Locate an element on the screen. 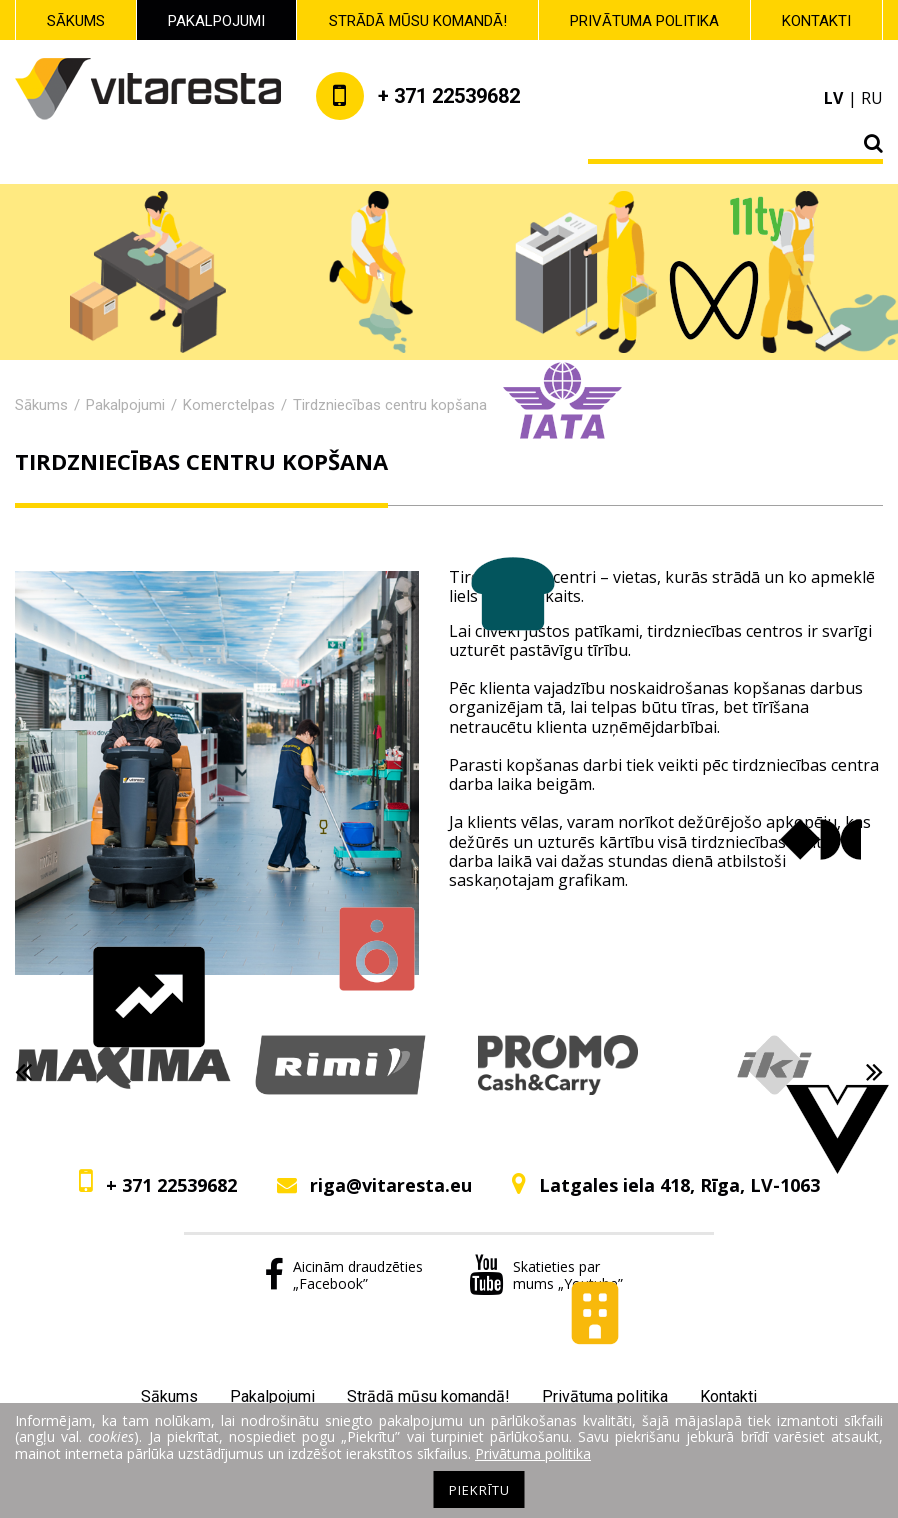 Image resolution: width=898 pixels, height=1518 pixels. view financial performance or fund growth is located at coordinates (149, 997).